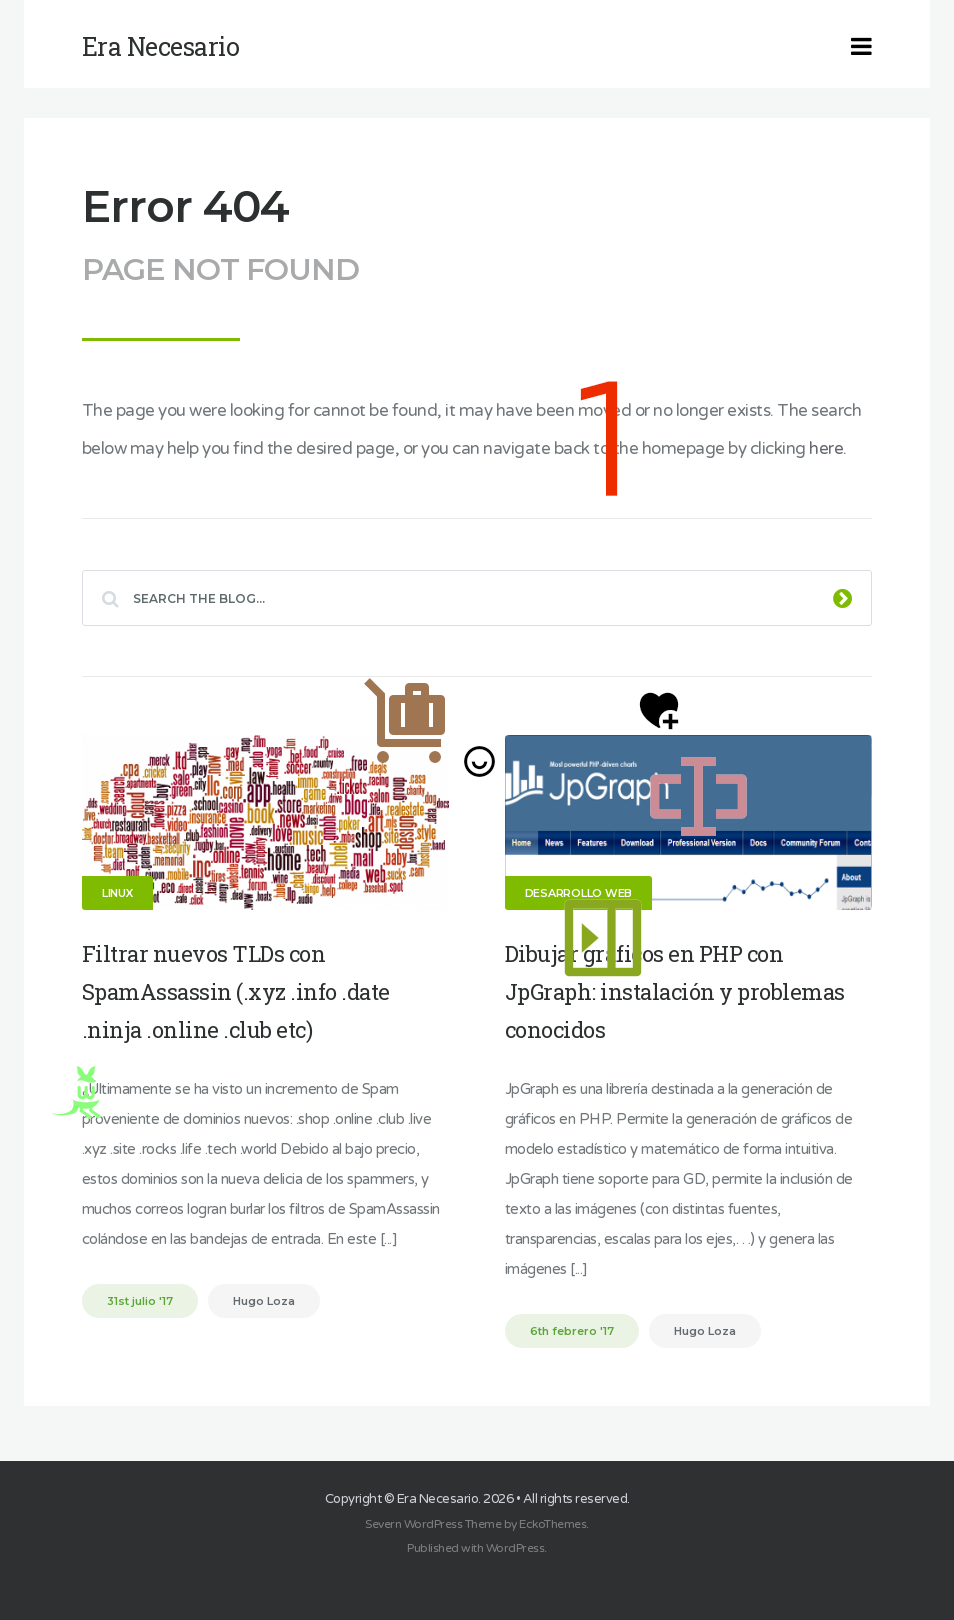 This screenshot has width=954, height=1620. What do you see at coordinates (409, 719) in the screenshot?
I see `access luggage or baggage services` at bounding box center [409, 719].